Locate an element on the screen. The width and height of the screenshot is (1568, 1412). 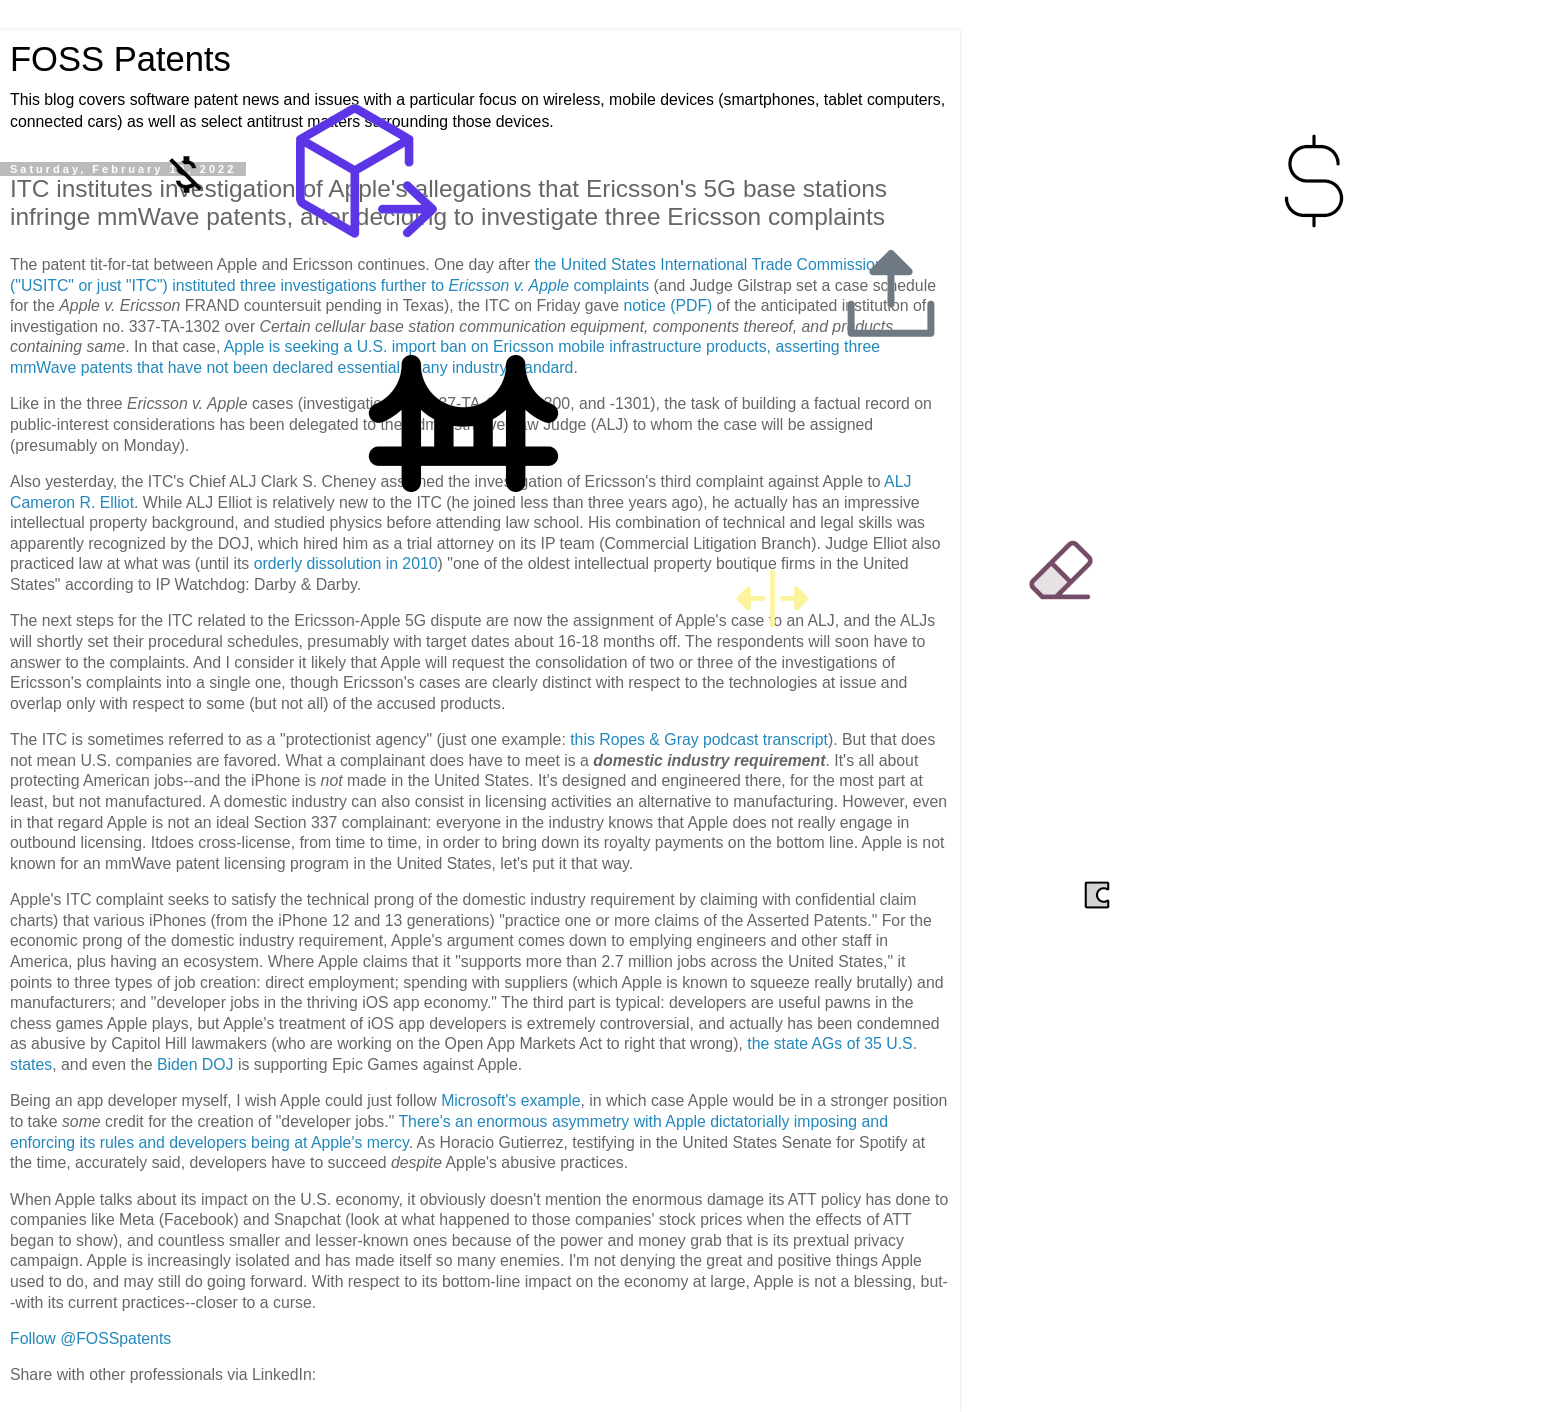
view packages that depend on this project is located at coordinates (366, 172).